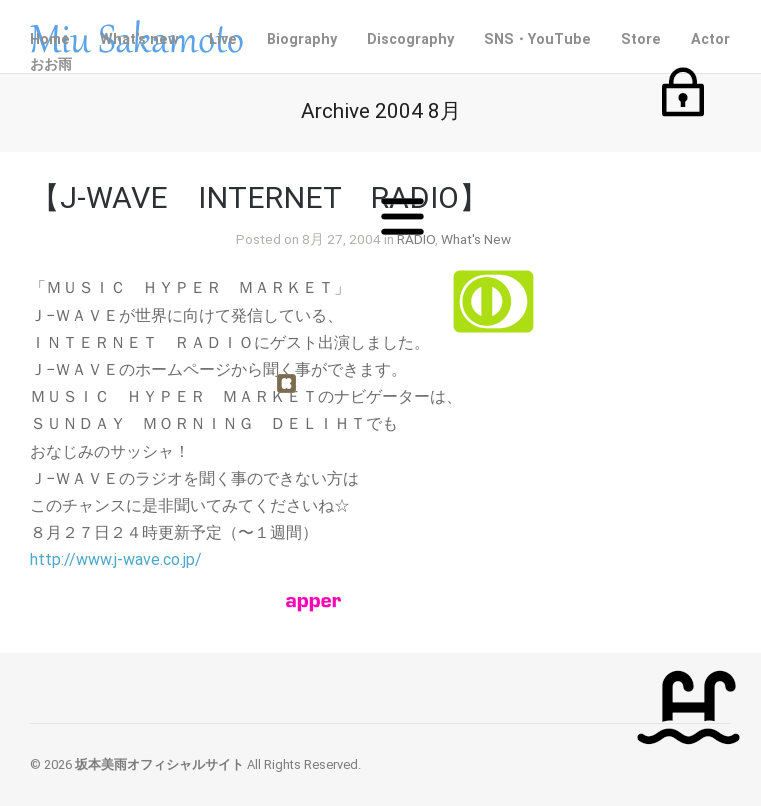 This screenshot has width=761, height=806. Describe the element at coordinates (313, 602) in the screenshot. I see `apper brand logo` at that location.